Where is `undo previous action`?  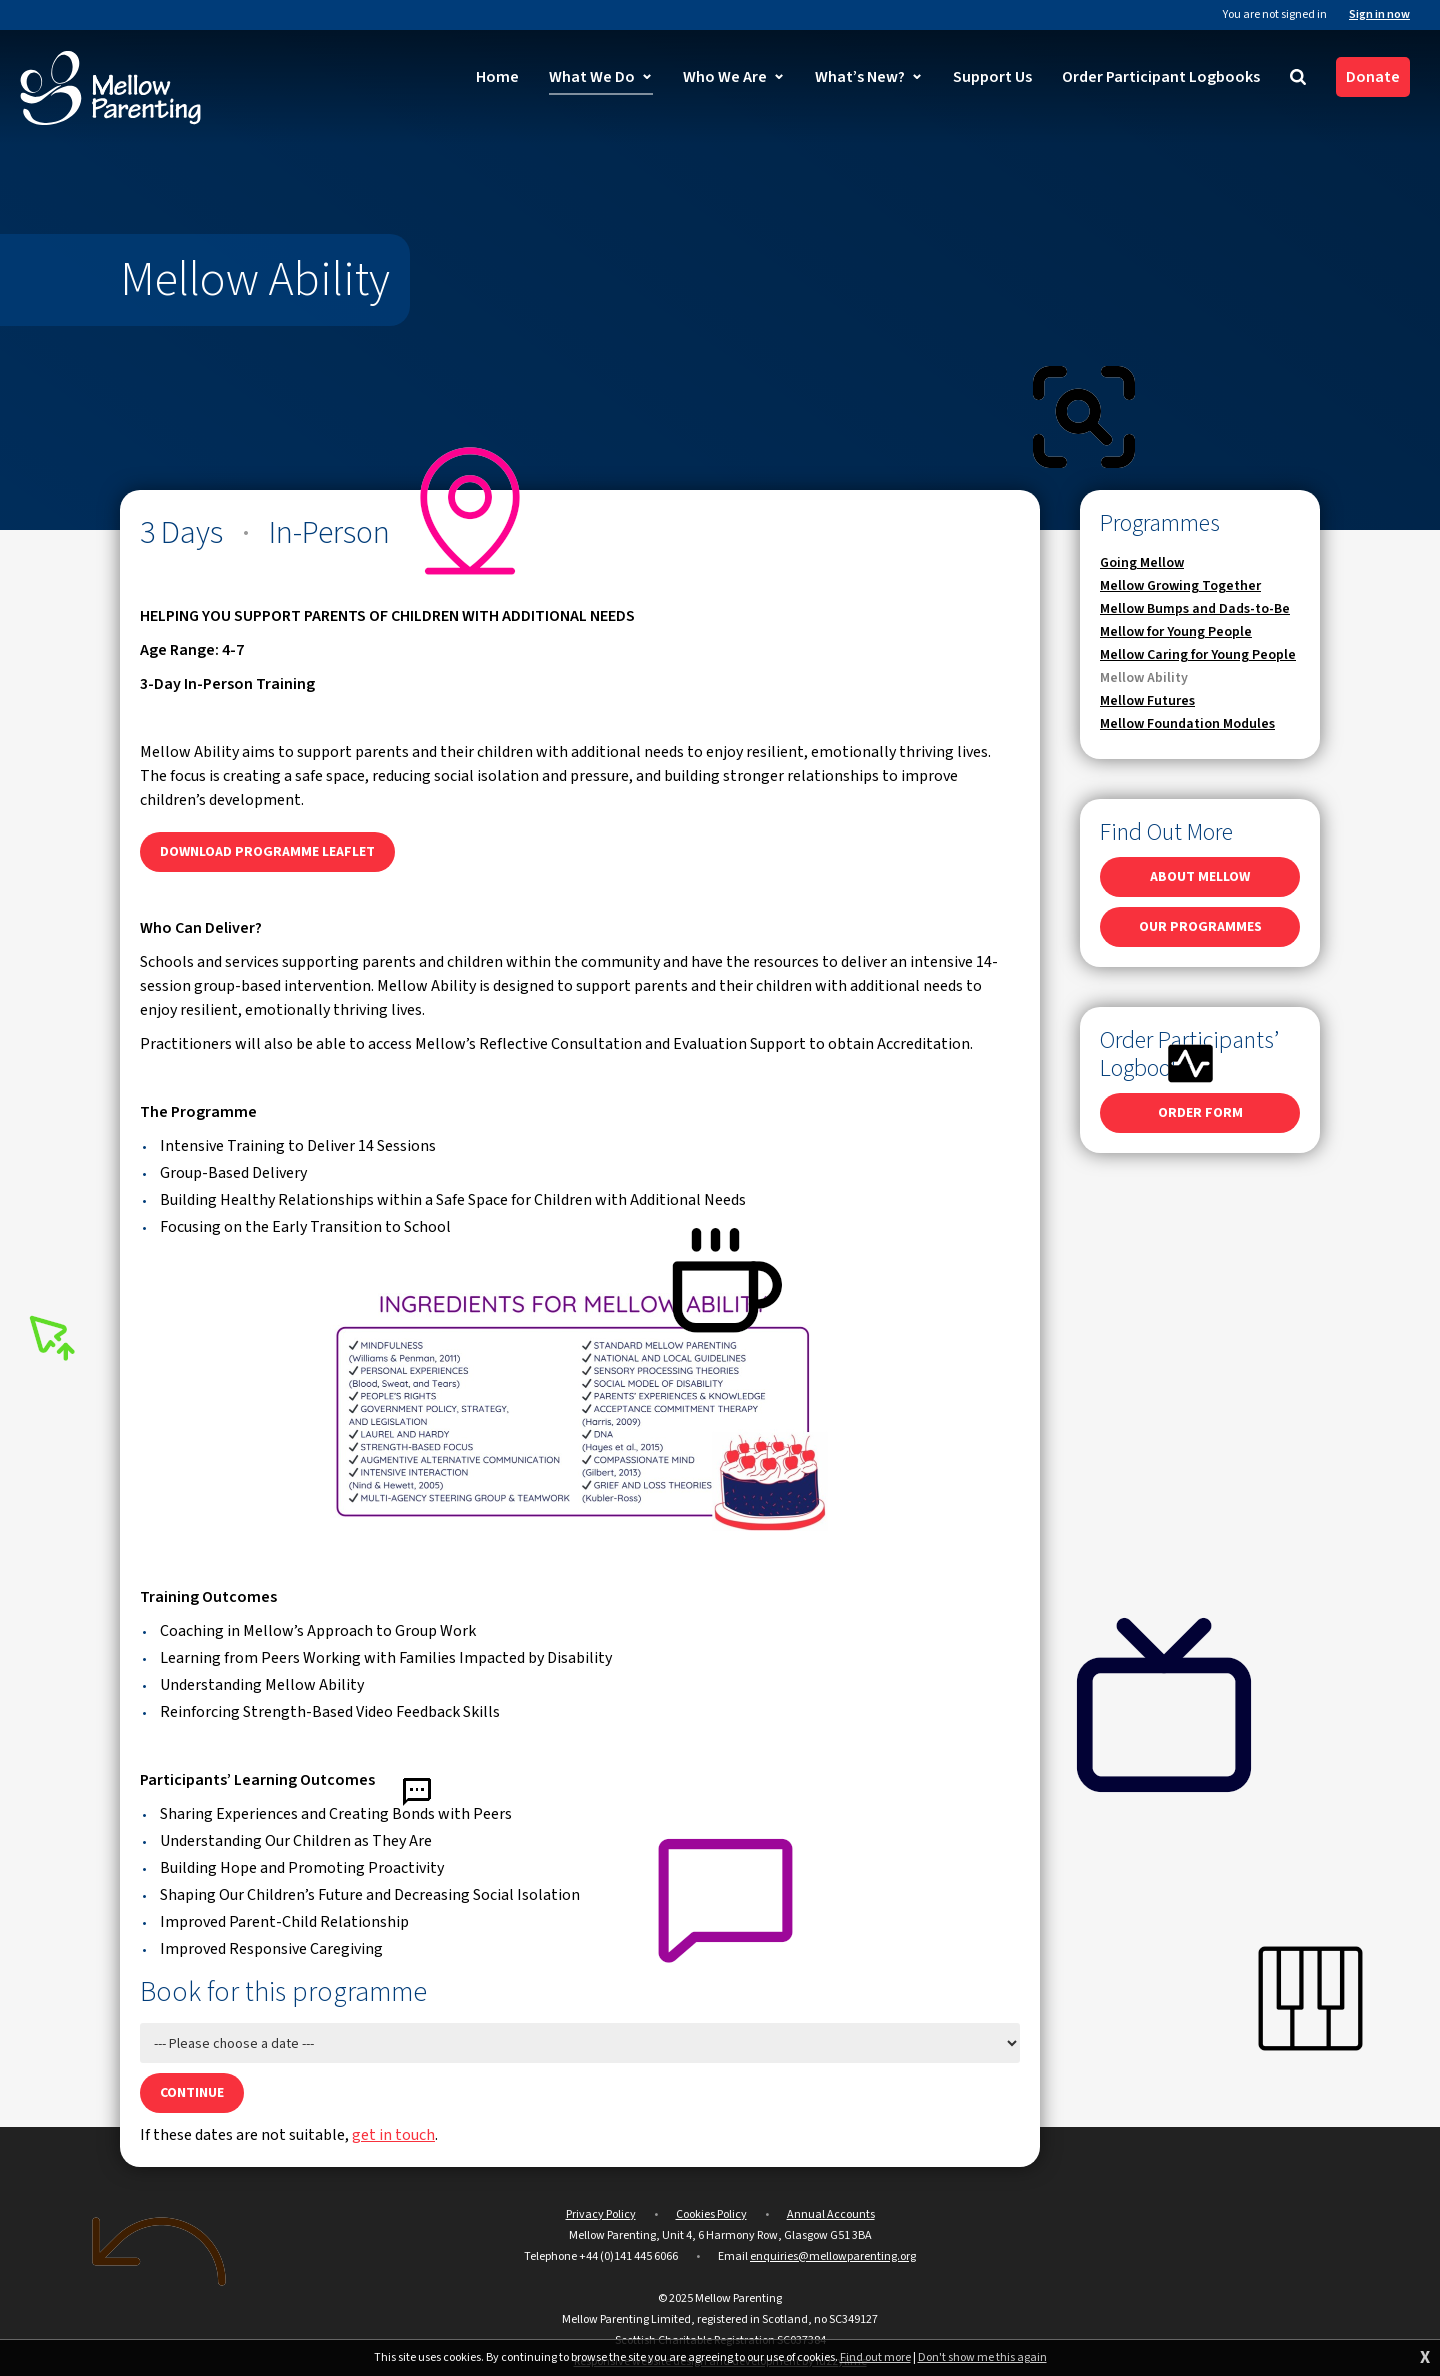
undo previous action is located at coordinates (161, 2246).